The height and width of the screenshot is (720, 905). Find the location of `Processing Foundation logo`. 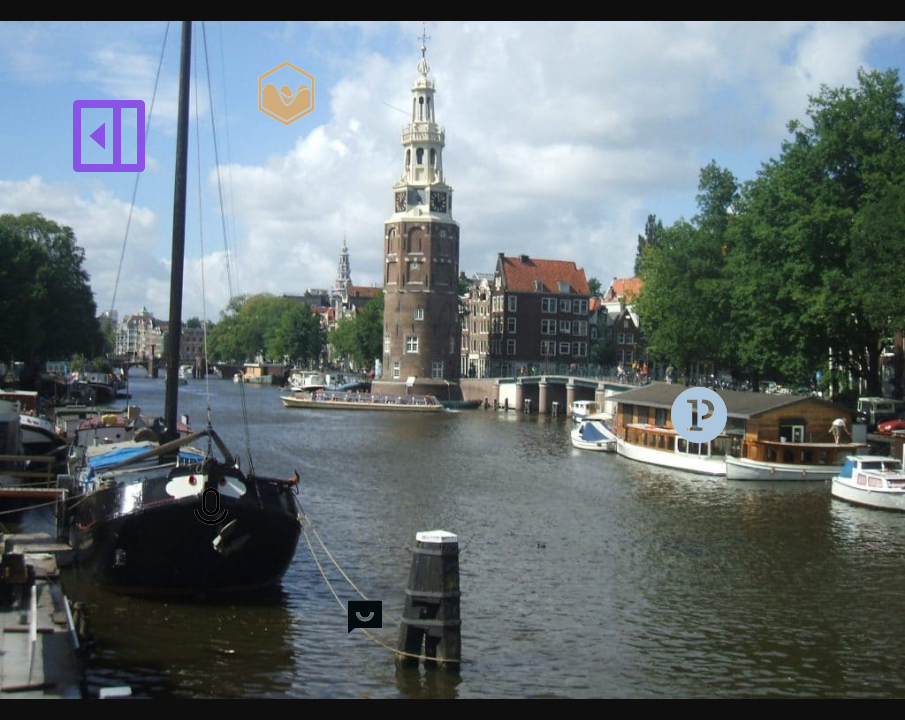

Processing Foundation logo is located at coordinates (699, 415).